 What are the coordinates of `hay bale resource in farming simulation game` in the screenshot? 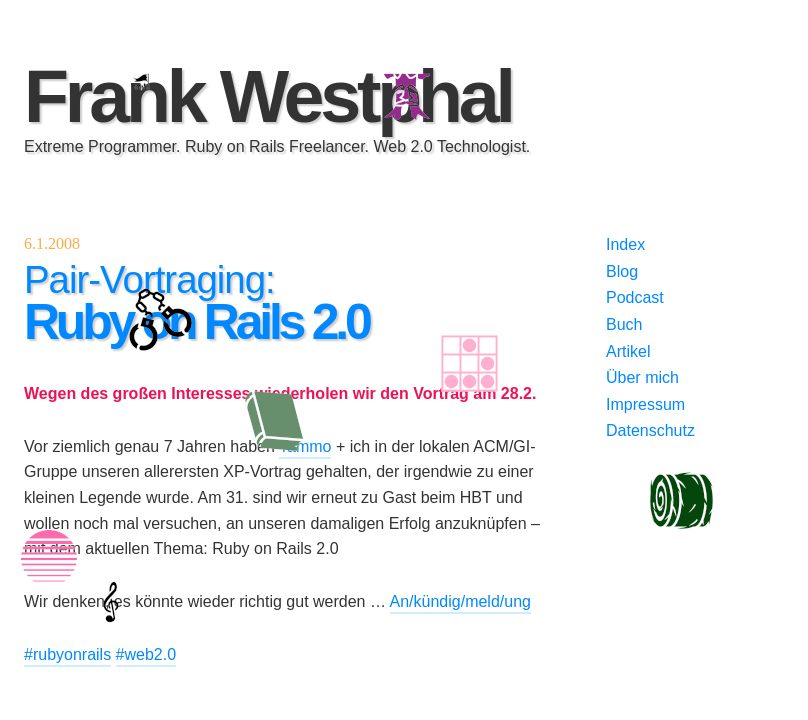 It's located at (681, 500).